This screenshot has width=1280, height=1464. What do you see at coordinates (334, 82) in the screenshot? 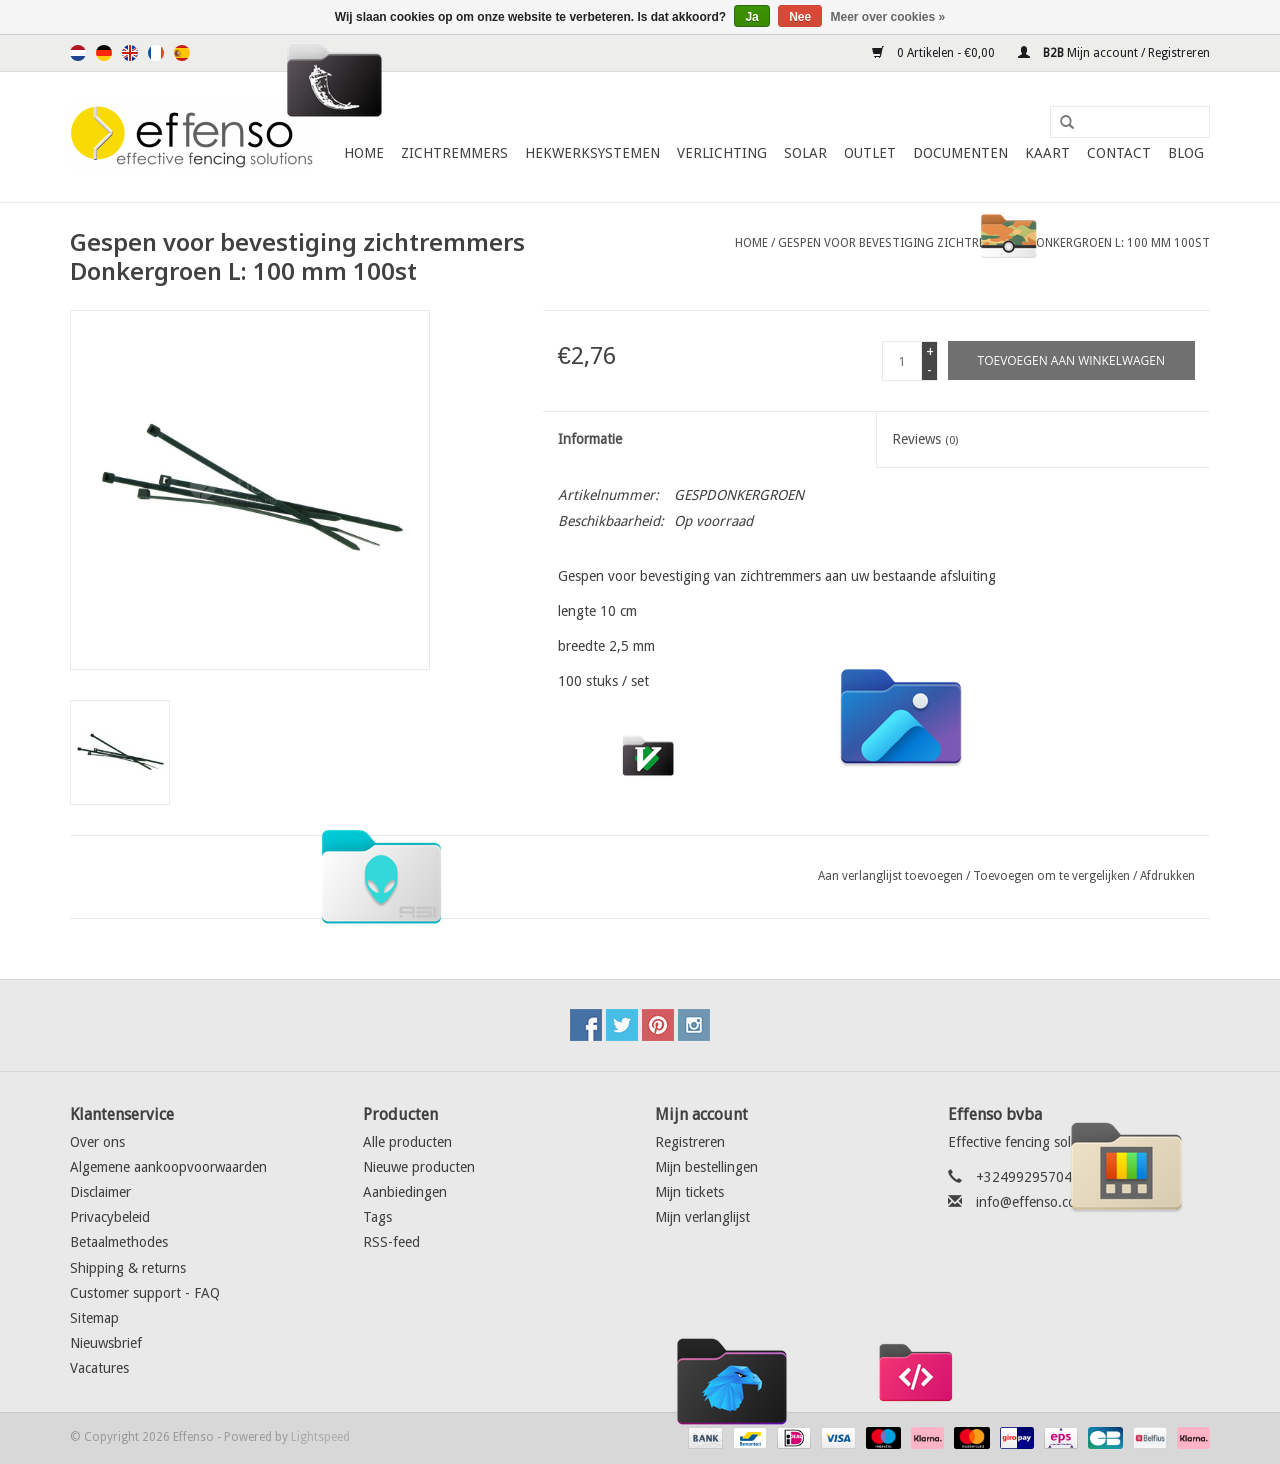
I see `open folder containing lab or experiment files` at bounding box center [334, 82].